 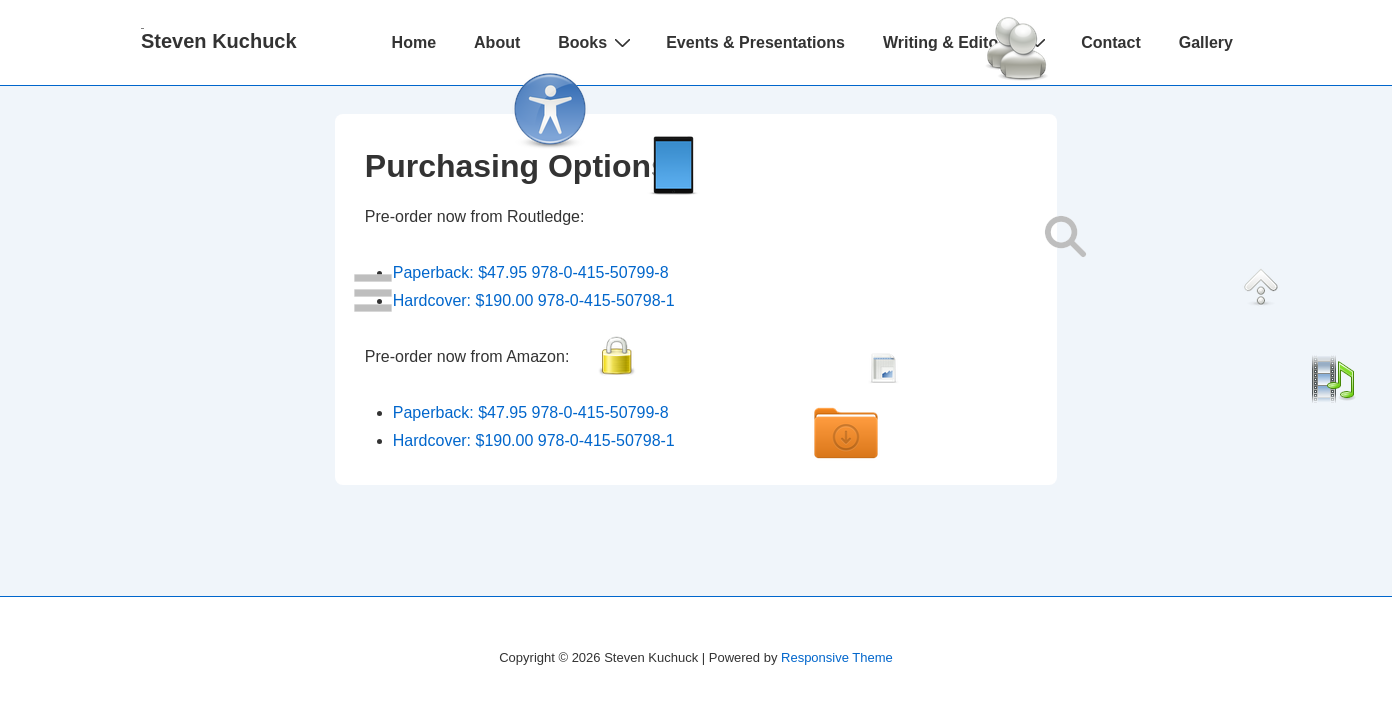 I want to click on navigate up one level in a directory or list, so click(x=1260, y=287).